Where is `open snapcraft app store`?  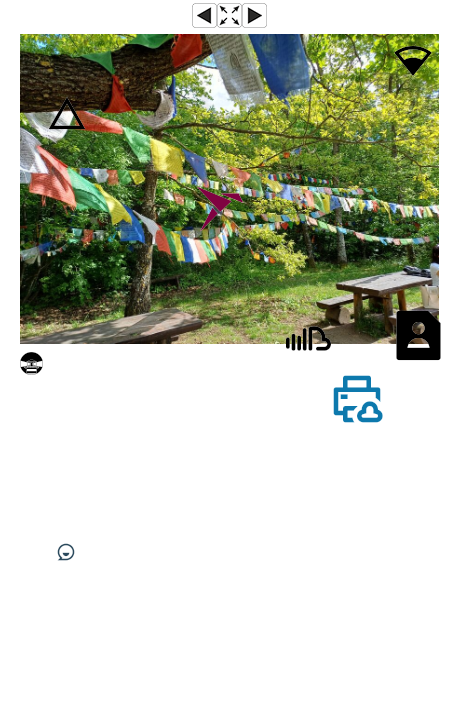 open snapcraft app store is located at coordinates (220, 209).